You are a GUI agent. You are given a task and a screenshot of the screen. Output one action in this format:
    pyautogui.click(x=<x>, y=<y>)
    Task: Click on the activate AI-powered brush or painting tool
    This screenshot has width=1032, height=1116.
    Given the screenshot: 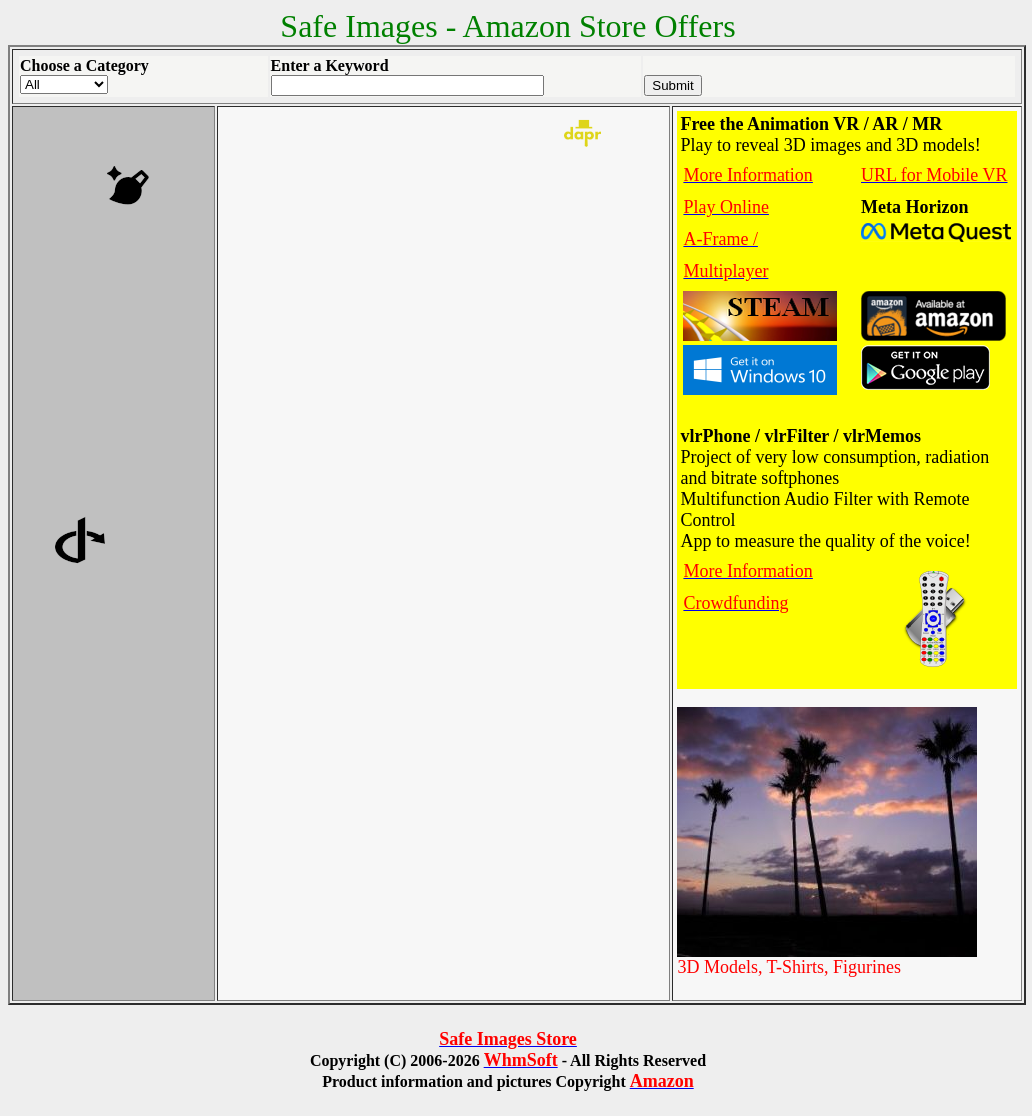 What is the action you would take?
    pyautogui.click(x=129, y=188)
    